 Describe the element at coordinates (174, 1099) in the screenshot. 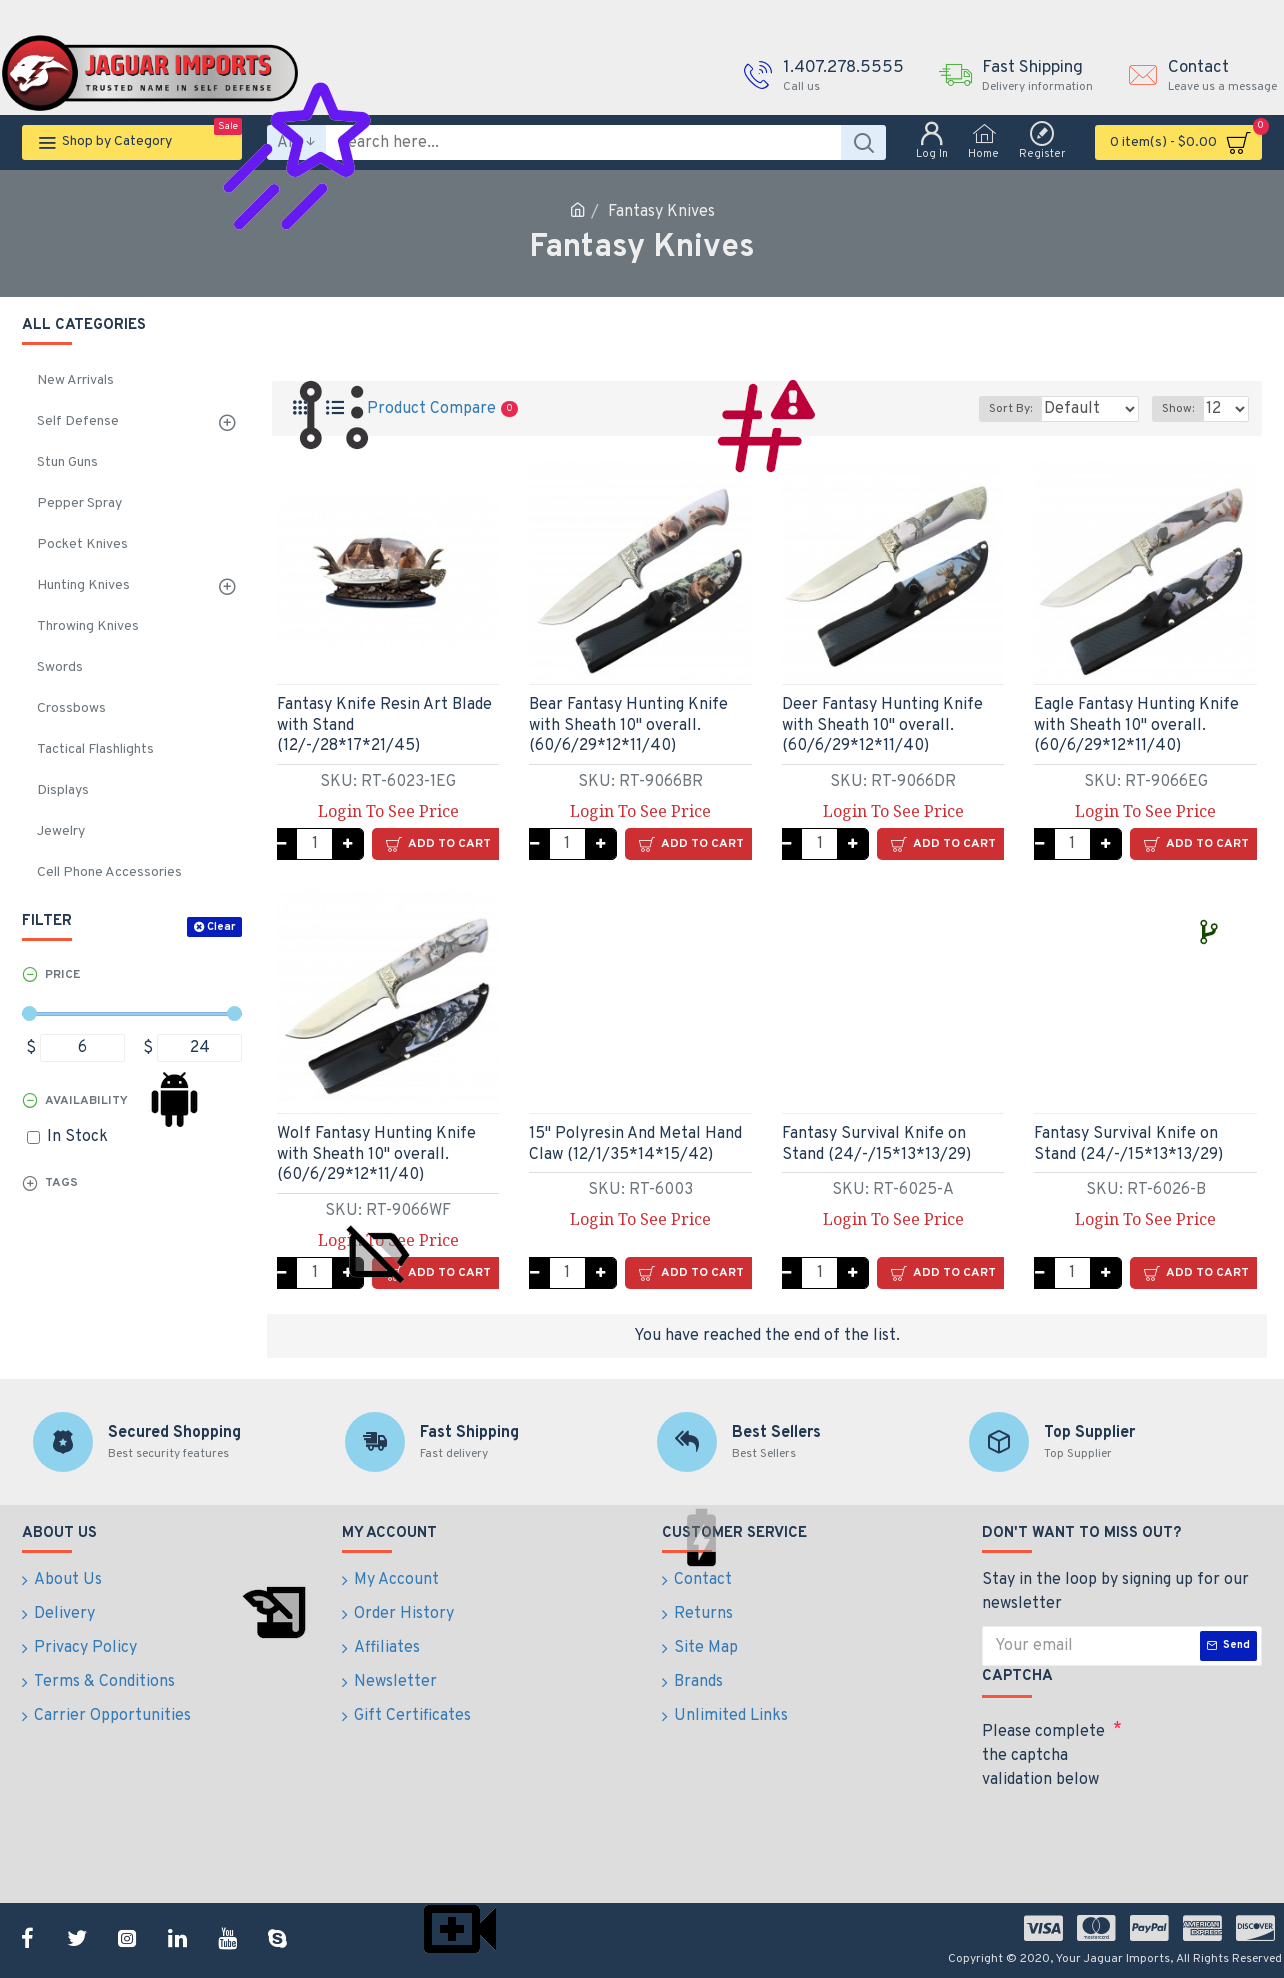

I see `android device or operating system indicator` at that location.